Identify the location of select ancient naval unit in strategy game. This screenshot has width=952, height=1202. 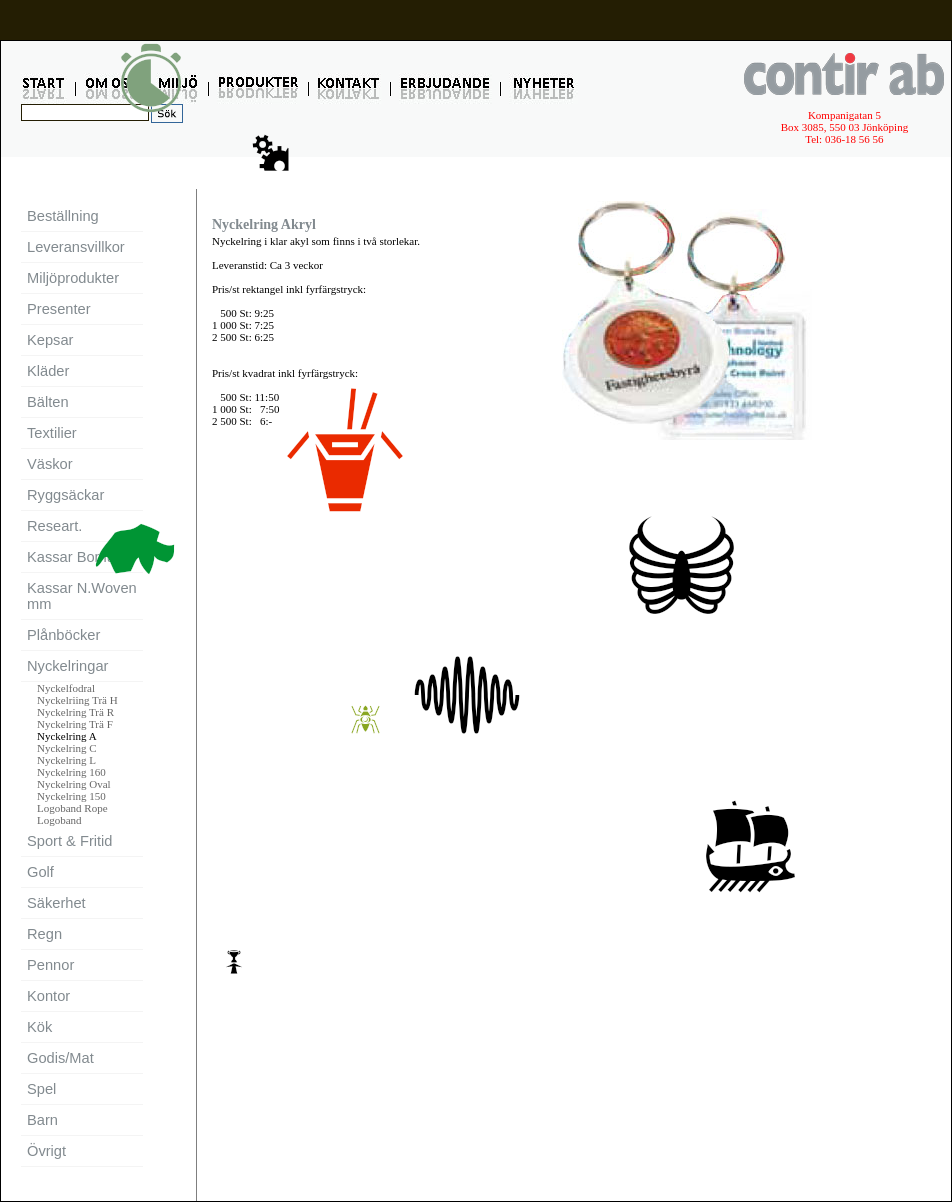
(750, 846).